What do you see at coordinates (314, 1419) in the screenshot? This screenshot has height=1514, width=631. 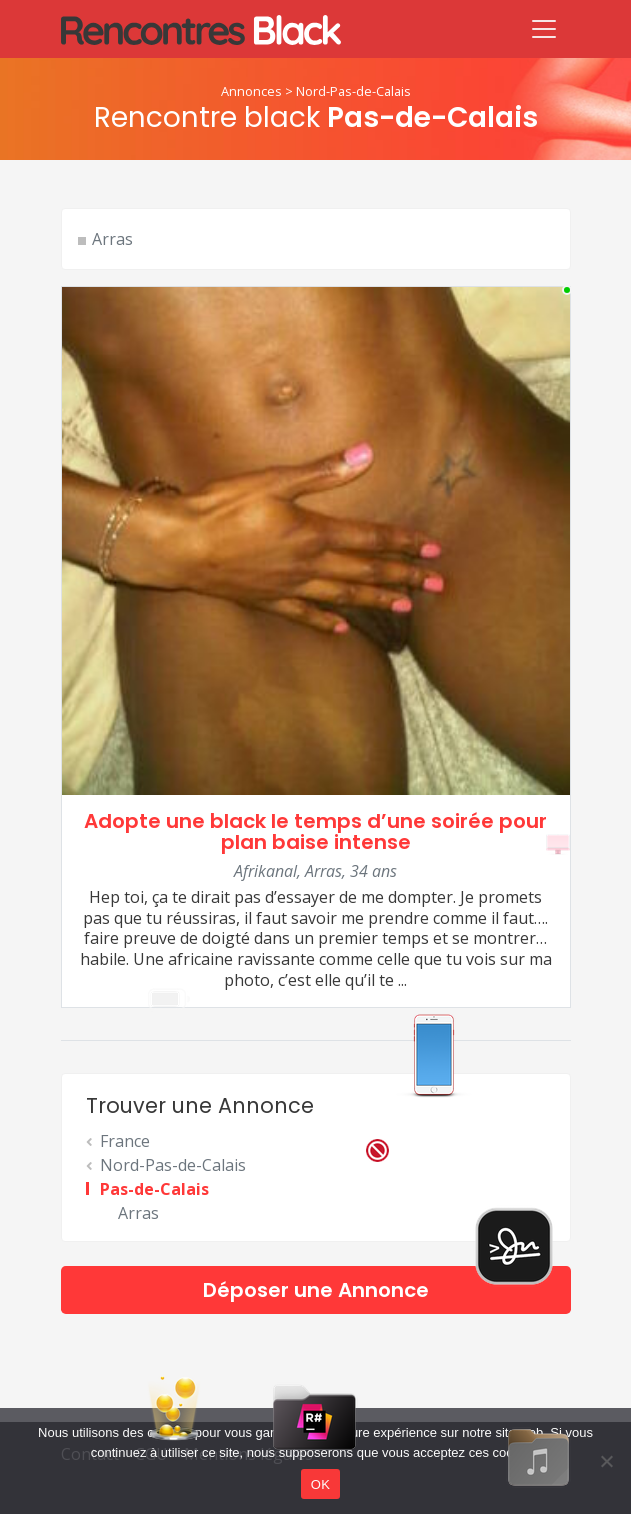 I see `open JetBrains ReSharper project folder` at bounding box center [314, 1419].